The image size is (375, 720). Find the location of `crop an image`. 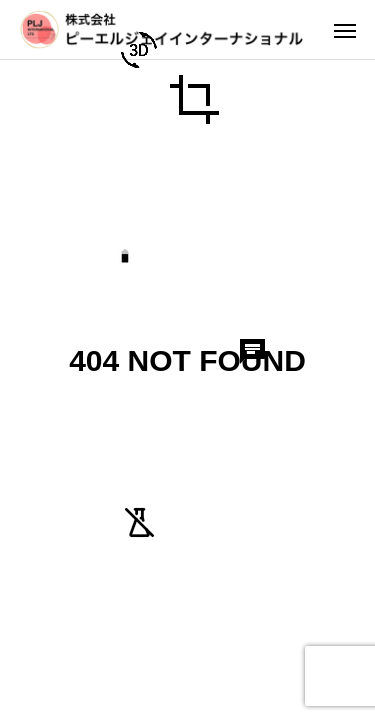

crop an image is located at coordinates (194, 99).